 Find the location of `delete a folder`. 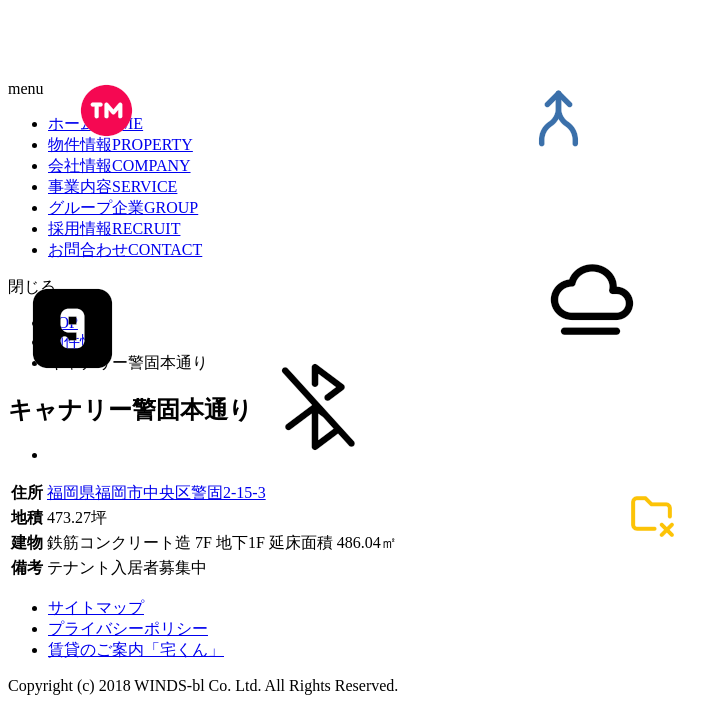

delete a folder is located at coordinates (651, 514).